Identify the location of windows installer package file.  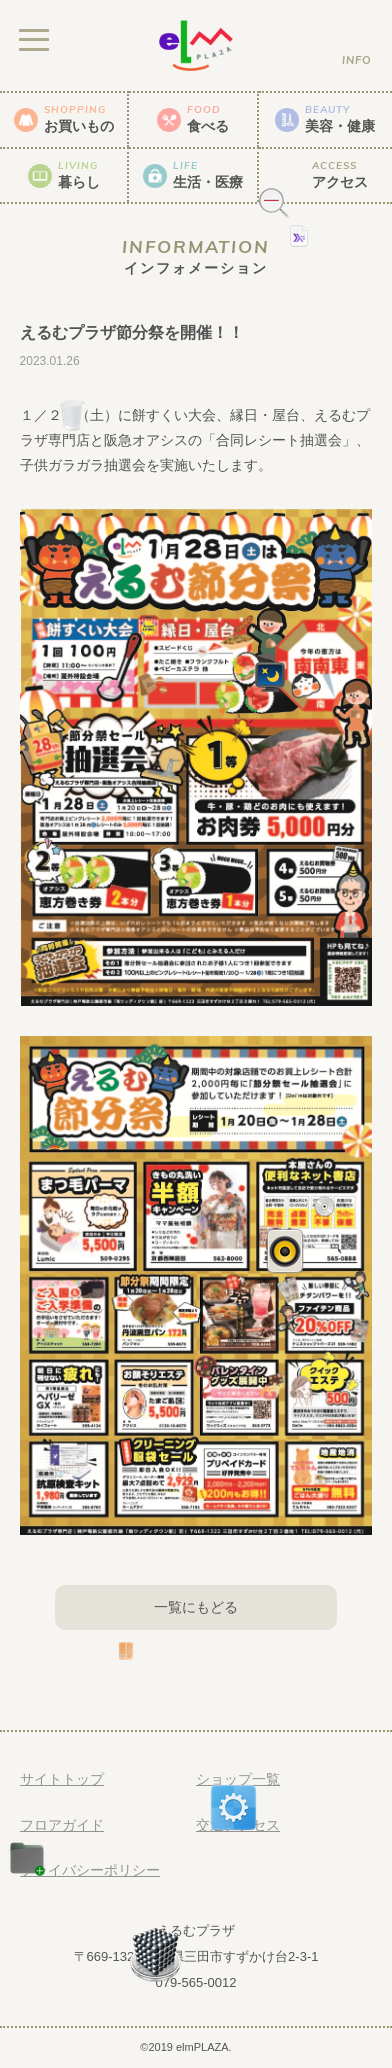
(233, 1807).